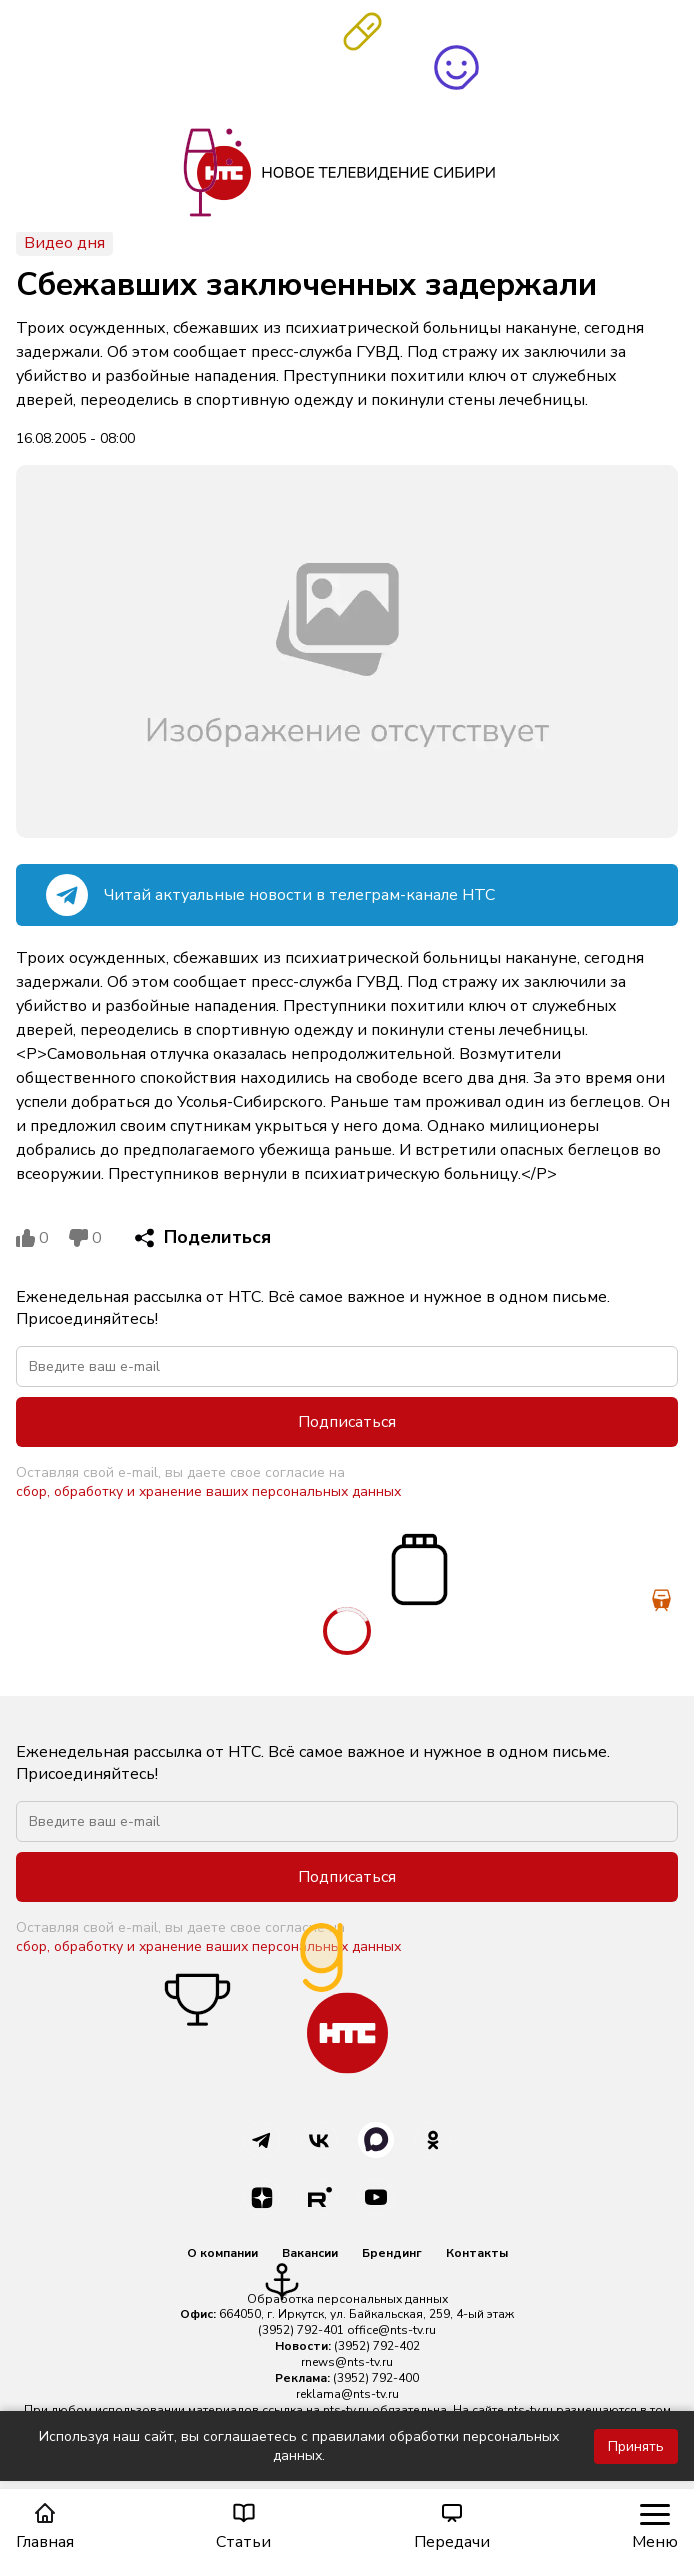 The height and width of the screenshot is (2561, 694). What do you see at coordinates (419, 1569) in the screenshot?
I see `store or save items to a collection` at bounding box center [419, 1569].